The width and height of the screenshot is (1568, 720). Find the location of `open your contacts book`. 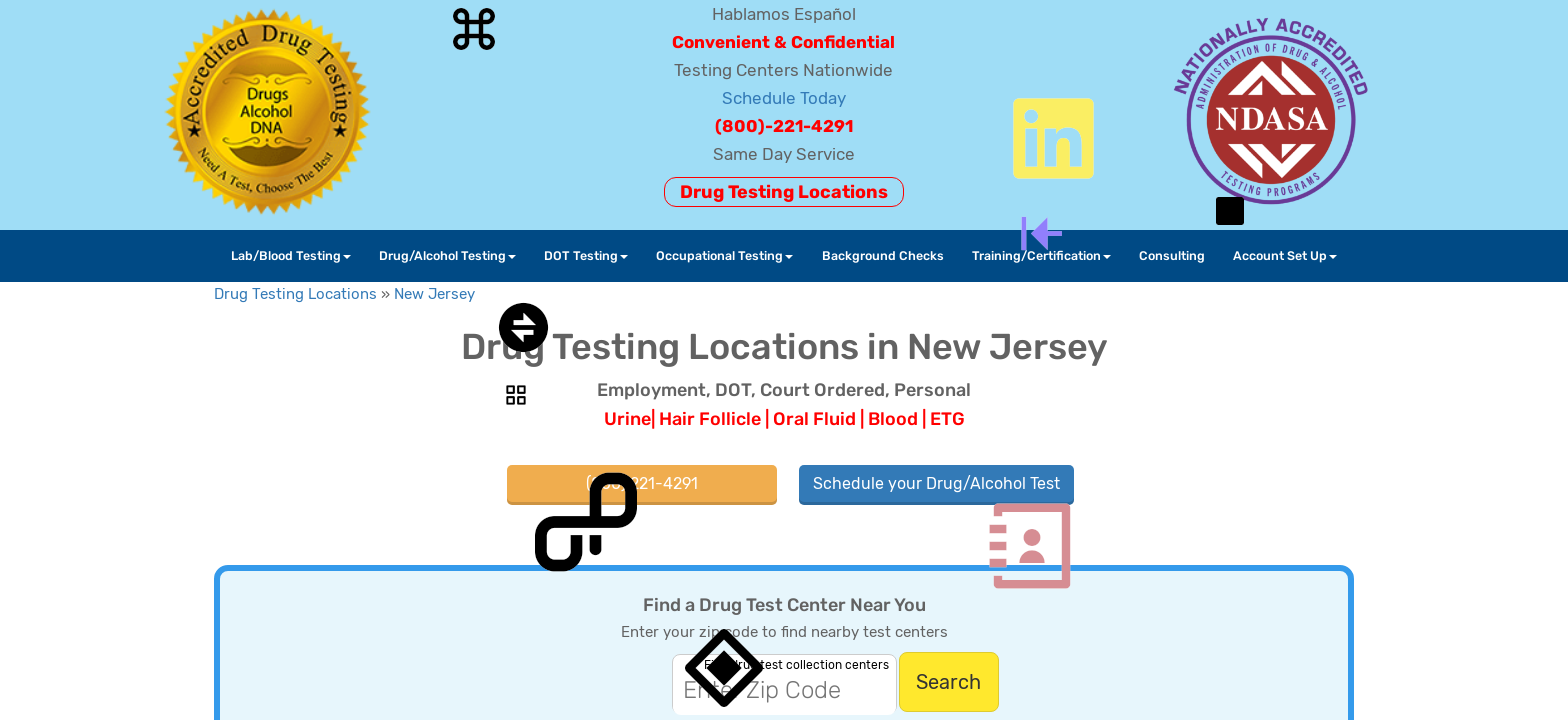

open your contacts book is located at coordinates (1032, 546).